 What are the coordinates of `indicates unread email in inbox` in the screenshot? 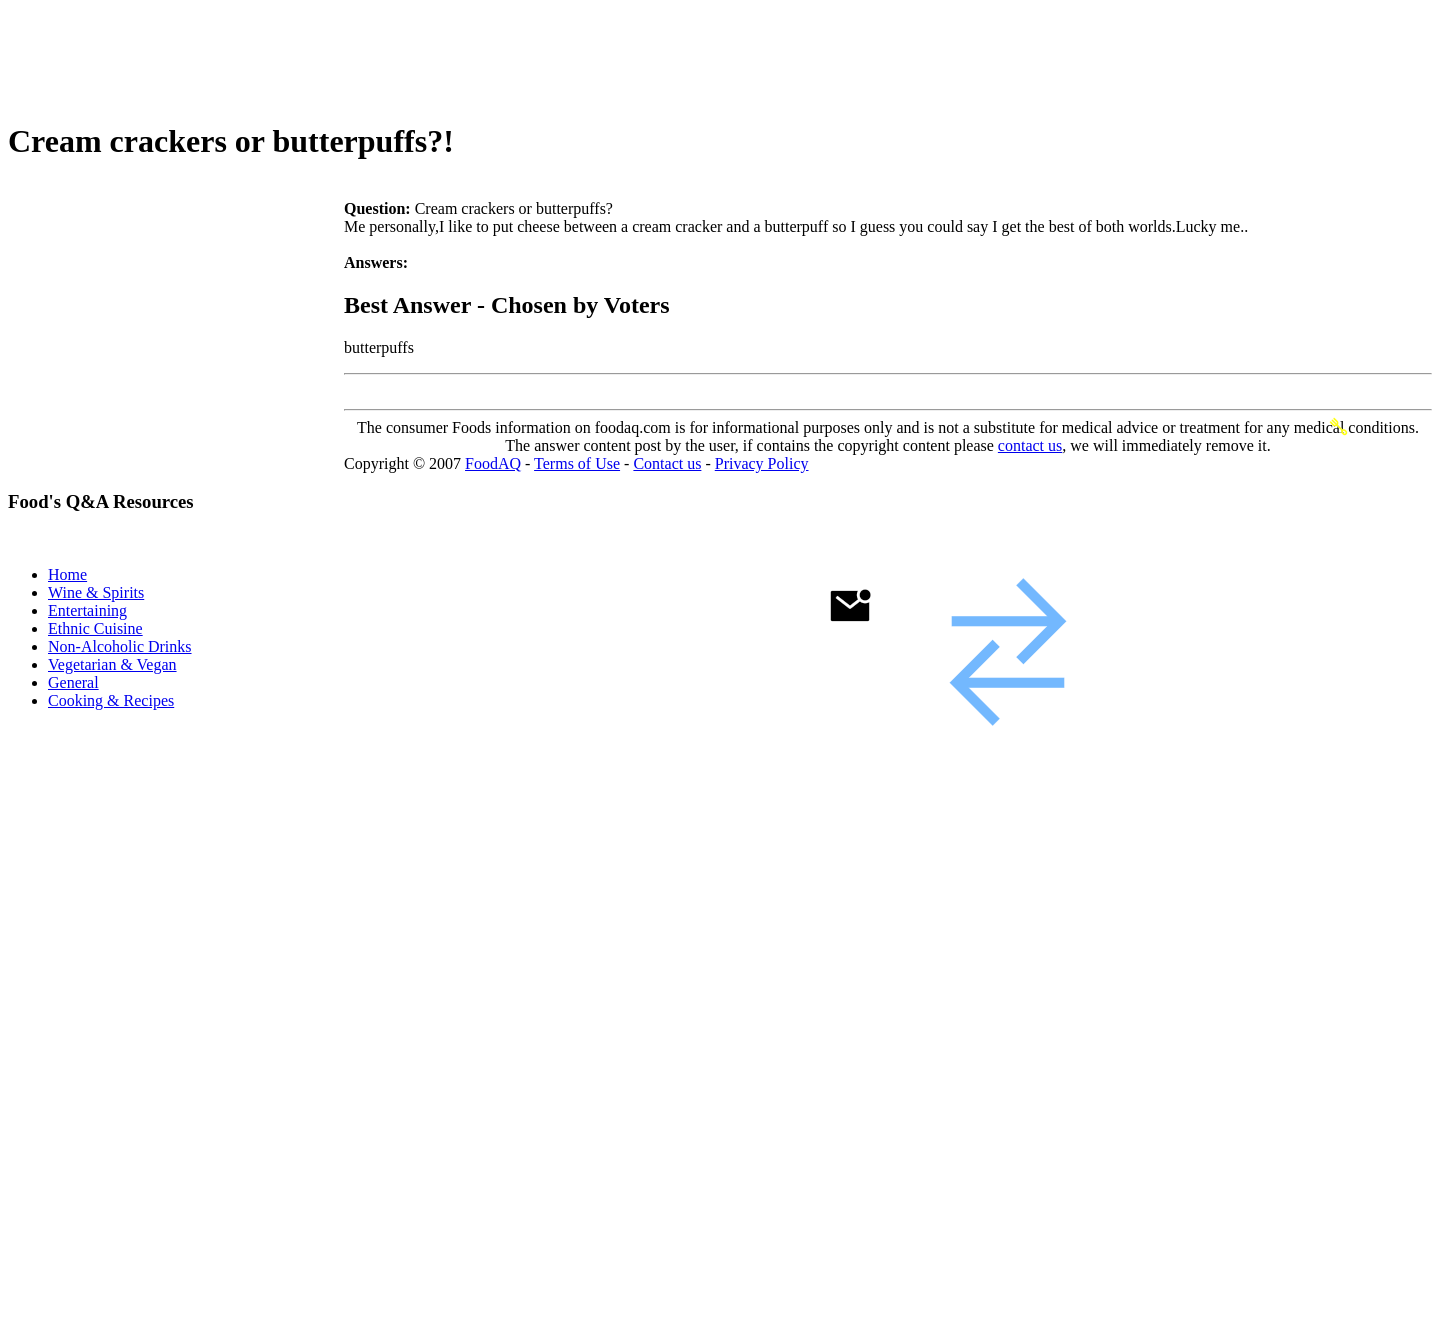 It's located at (850, 606).